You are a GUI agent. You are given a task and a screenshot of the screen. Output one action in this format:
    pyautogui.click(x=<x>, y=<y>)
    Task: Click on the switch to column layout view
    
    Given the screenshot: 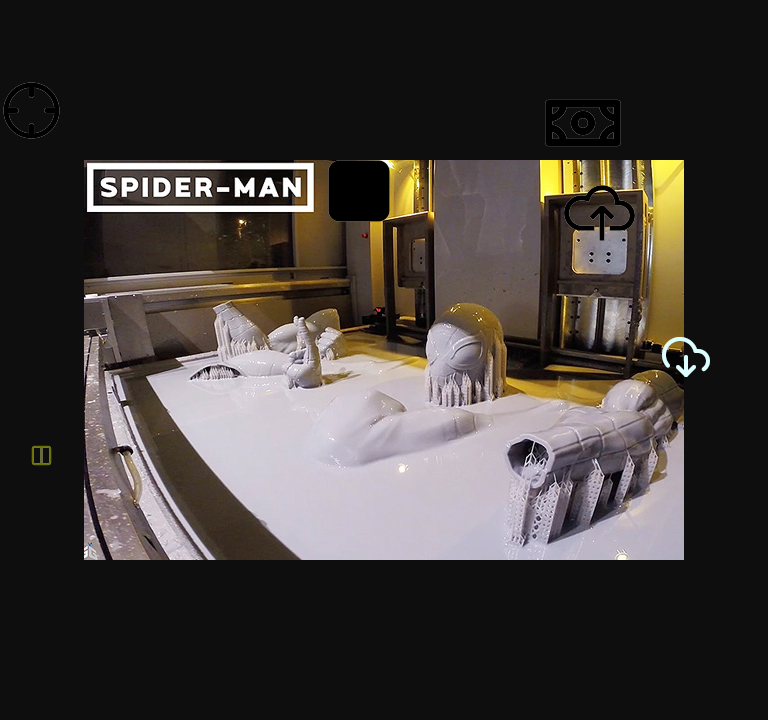 What is the action you would take?
    pyautogui.click(x=41, y=455)
    